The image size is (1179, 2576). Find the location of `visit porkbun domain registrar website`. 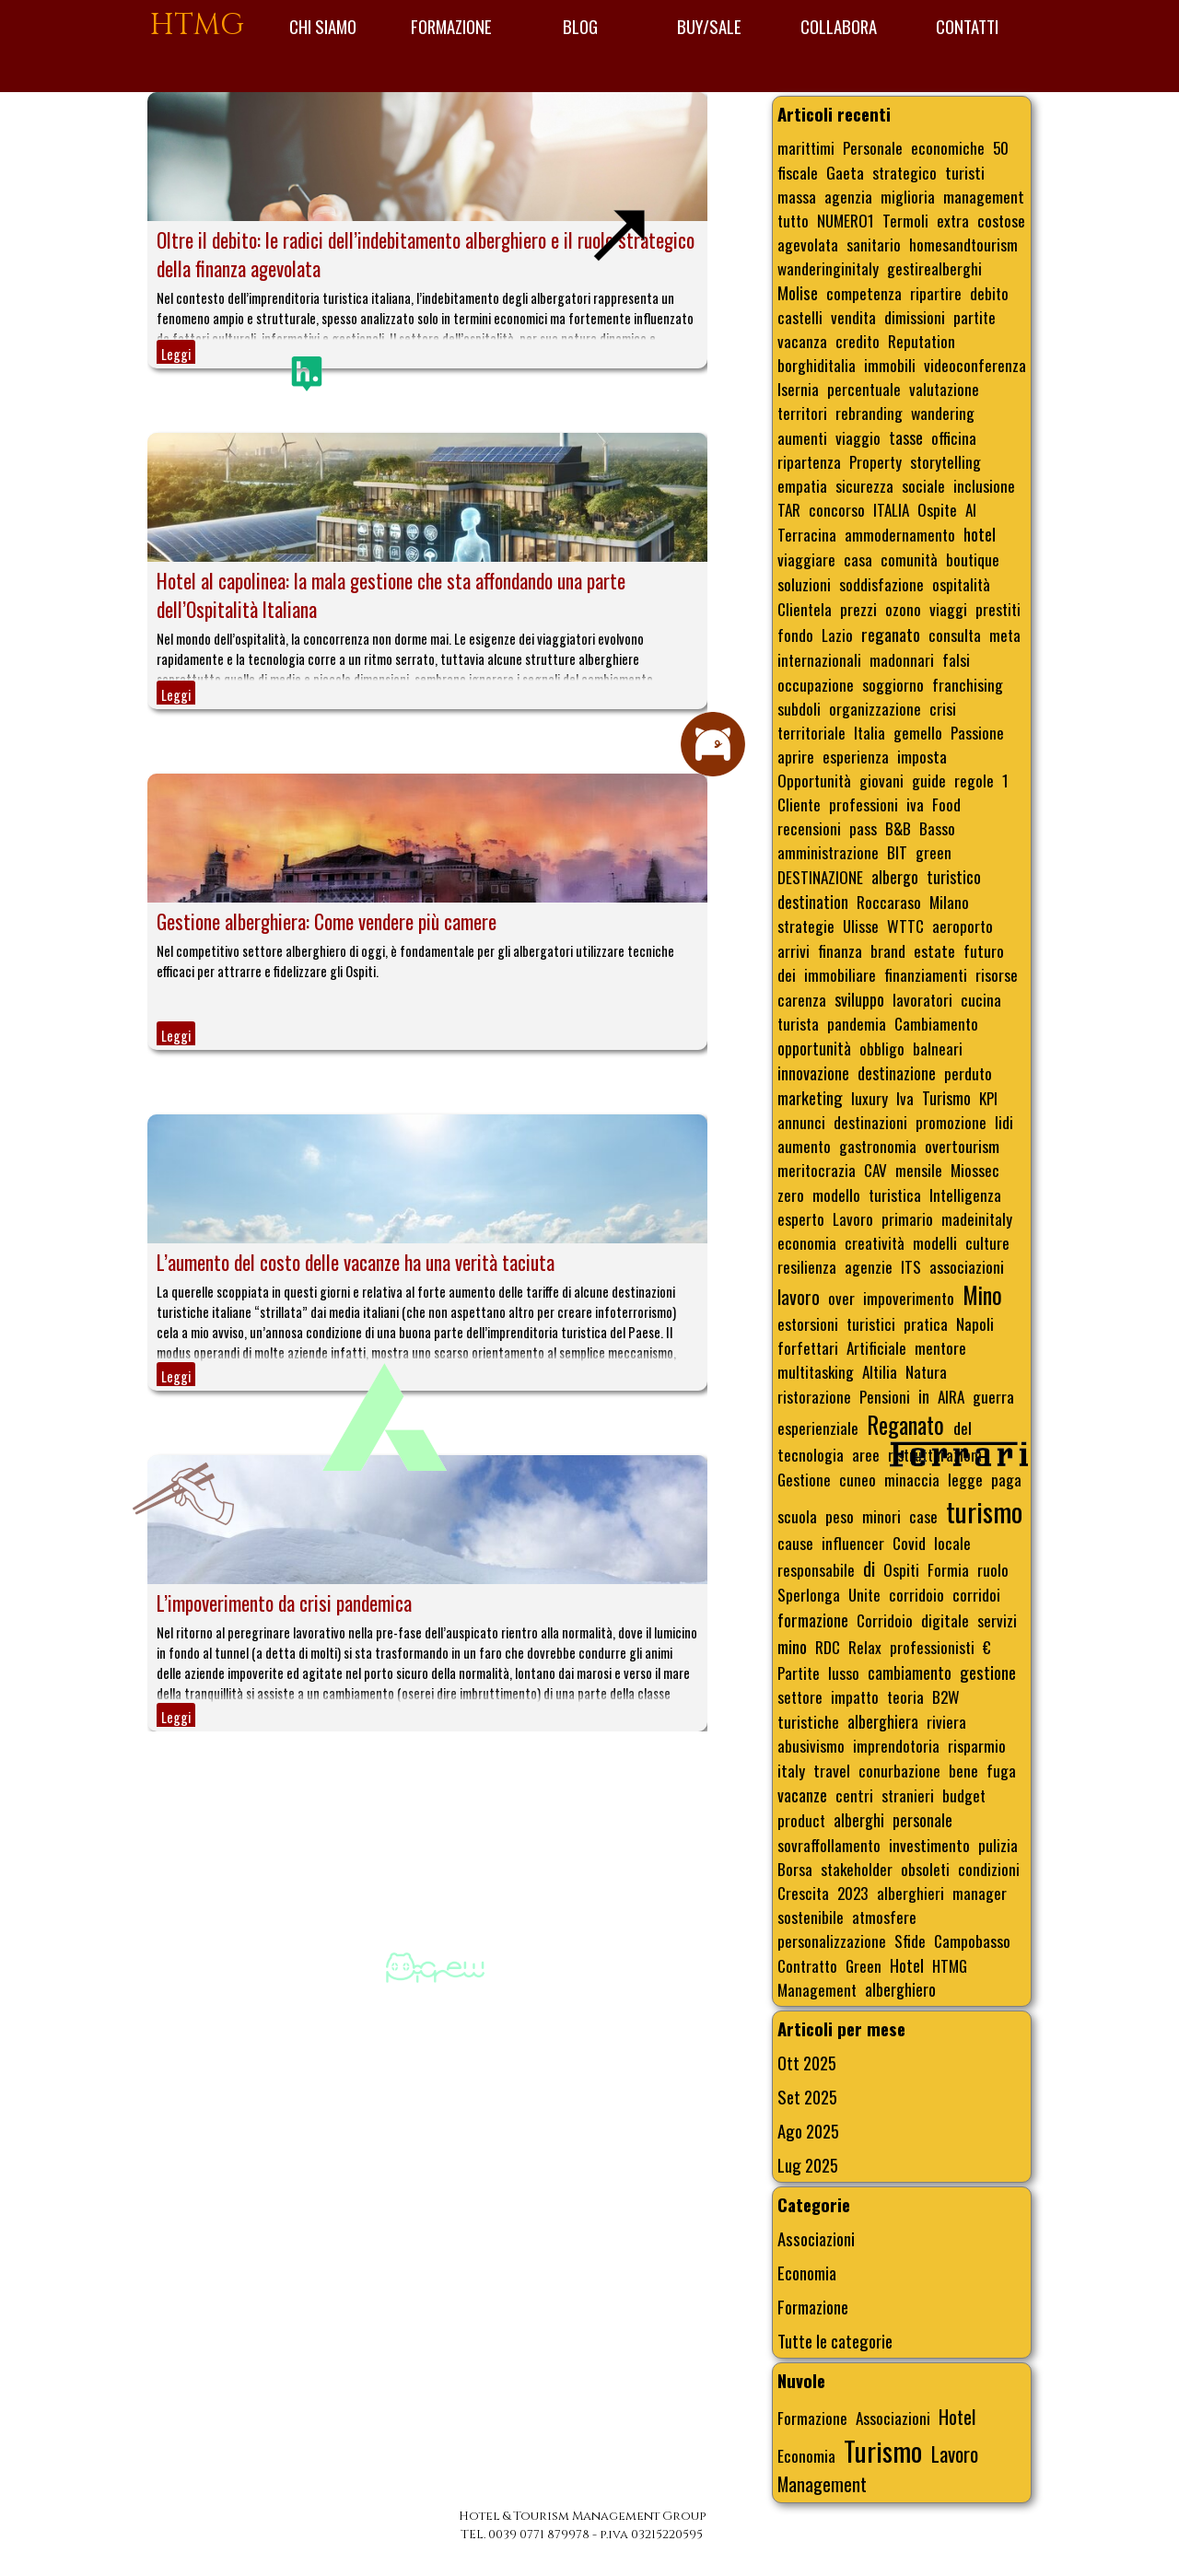

visit porkbun domain registrar website is located at coordinates (713, 744).